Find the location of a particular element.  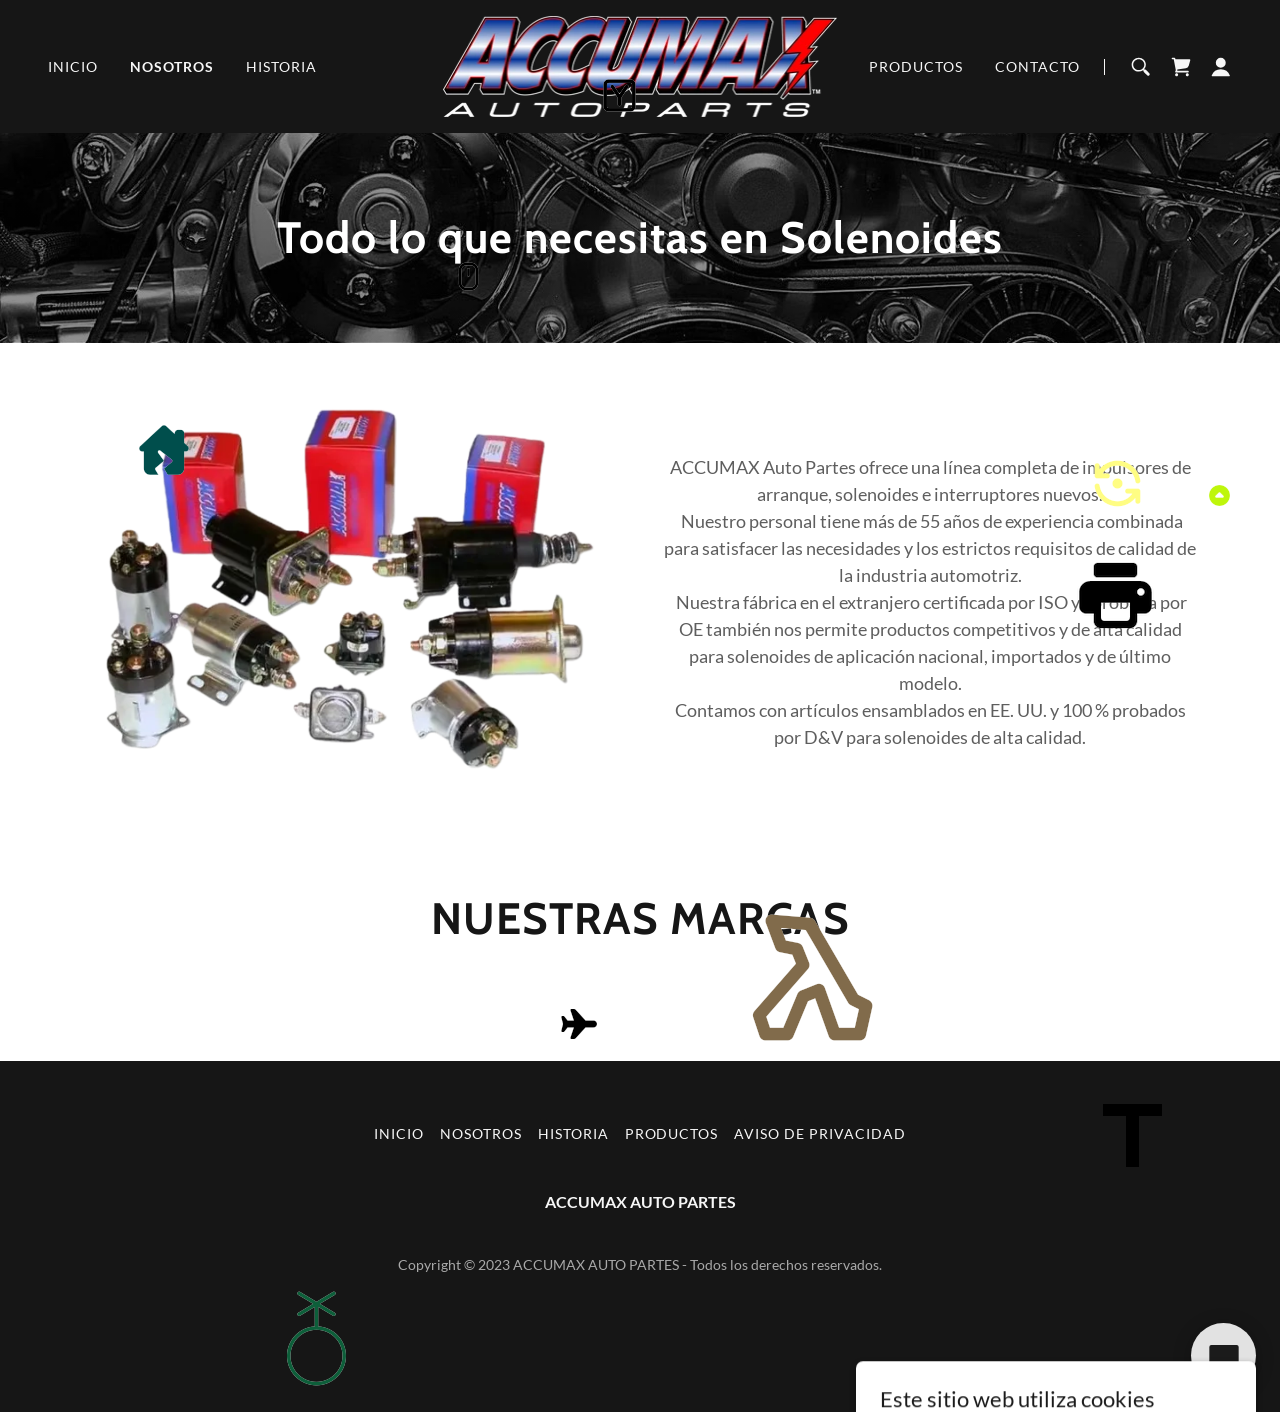

enable airplane mode is located at coordinates (579, 1024).